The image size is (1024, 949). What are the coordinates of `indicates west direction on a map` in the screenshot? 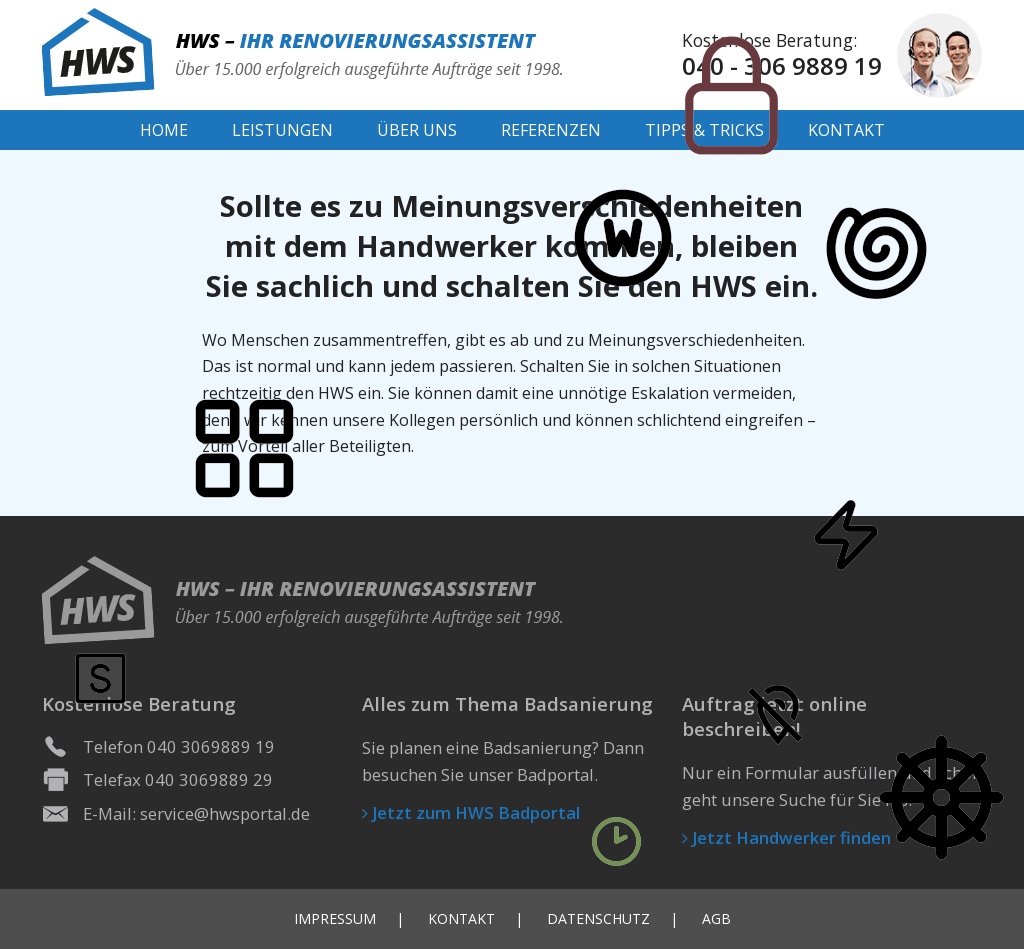 It's located at (623, 238).